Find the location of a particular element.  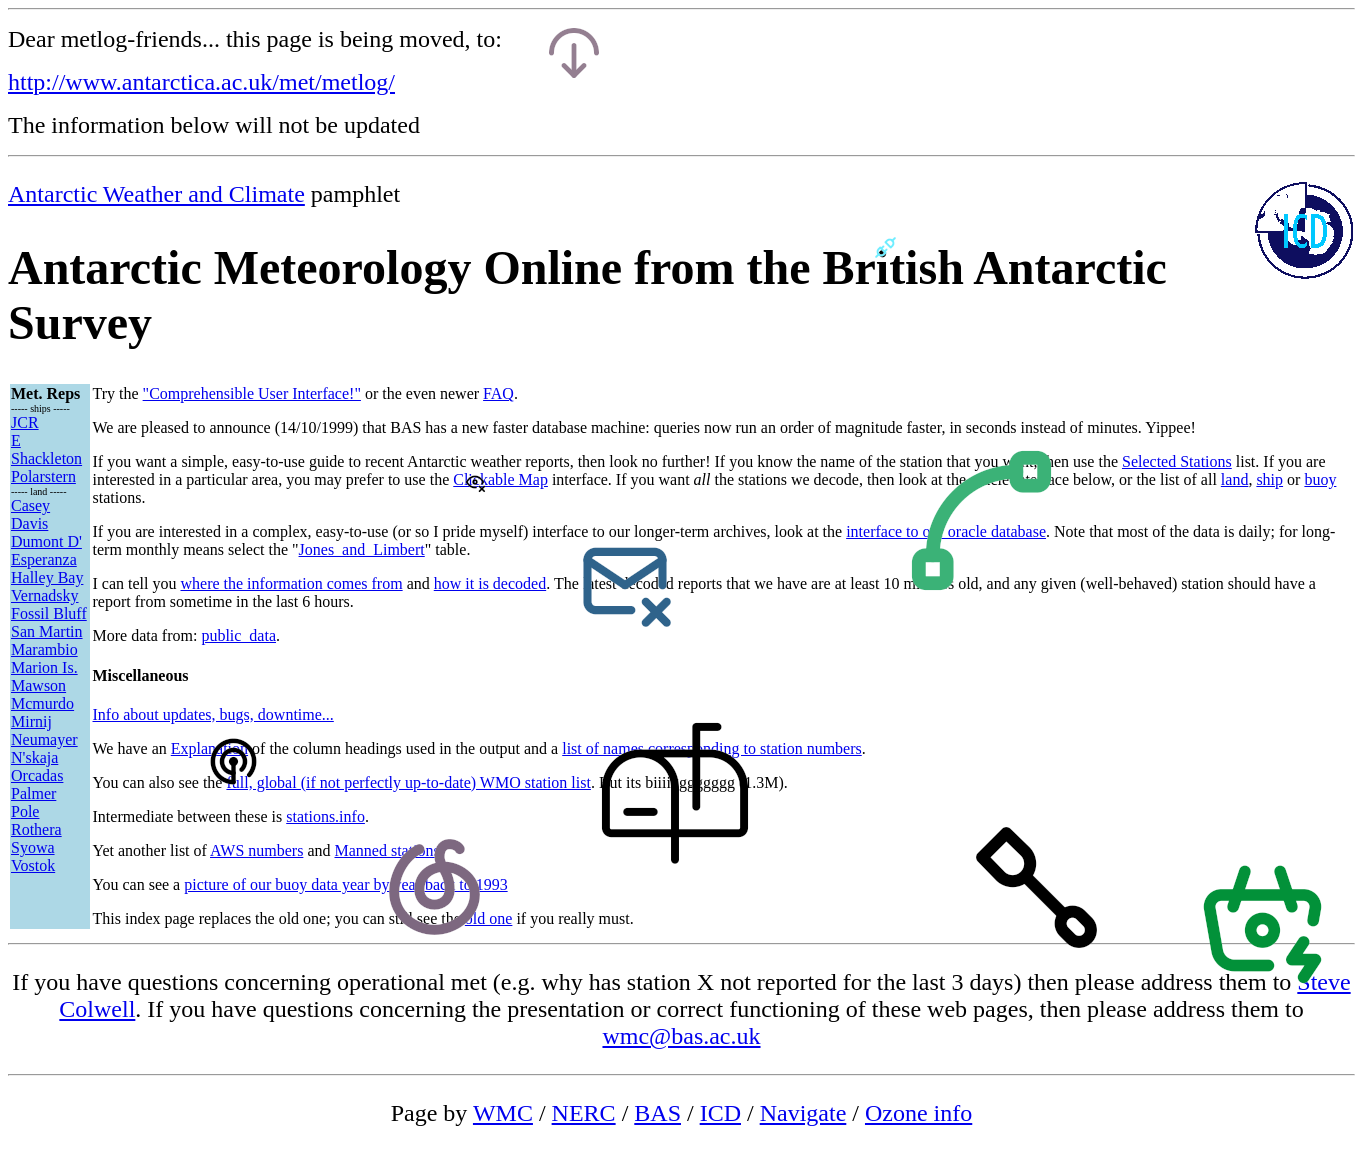

delete an email message is located at coordinates (625, 581).